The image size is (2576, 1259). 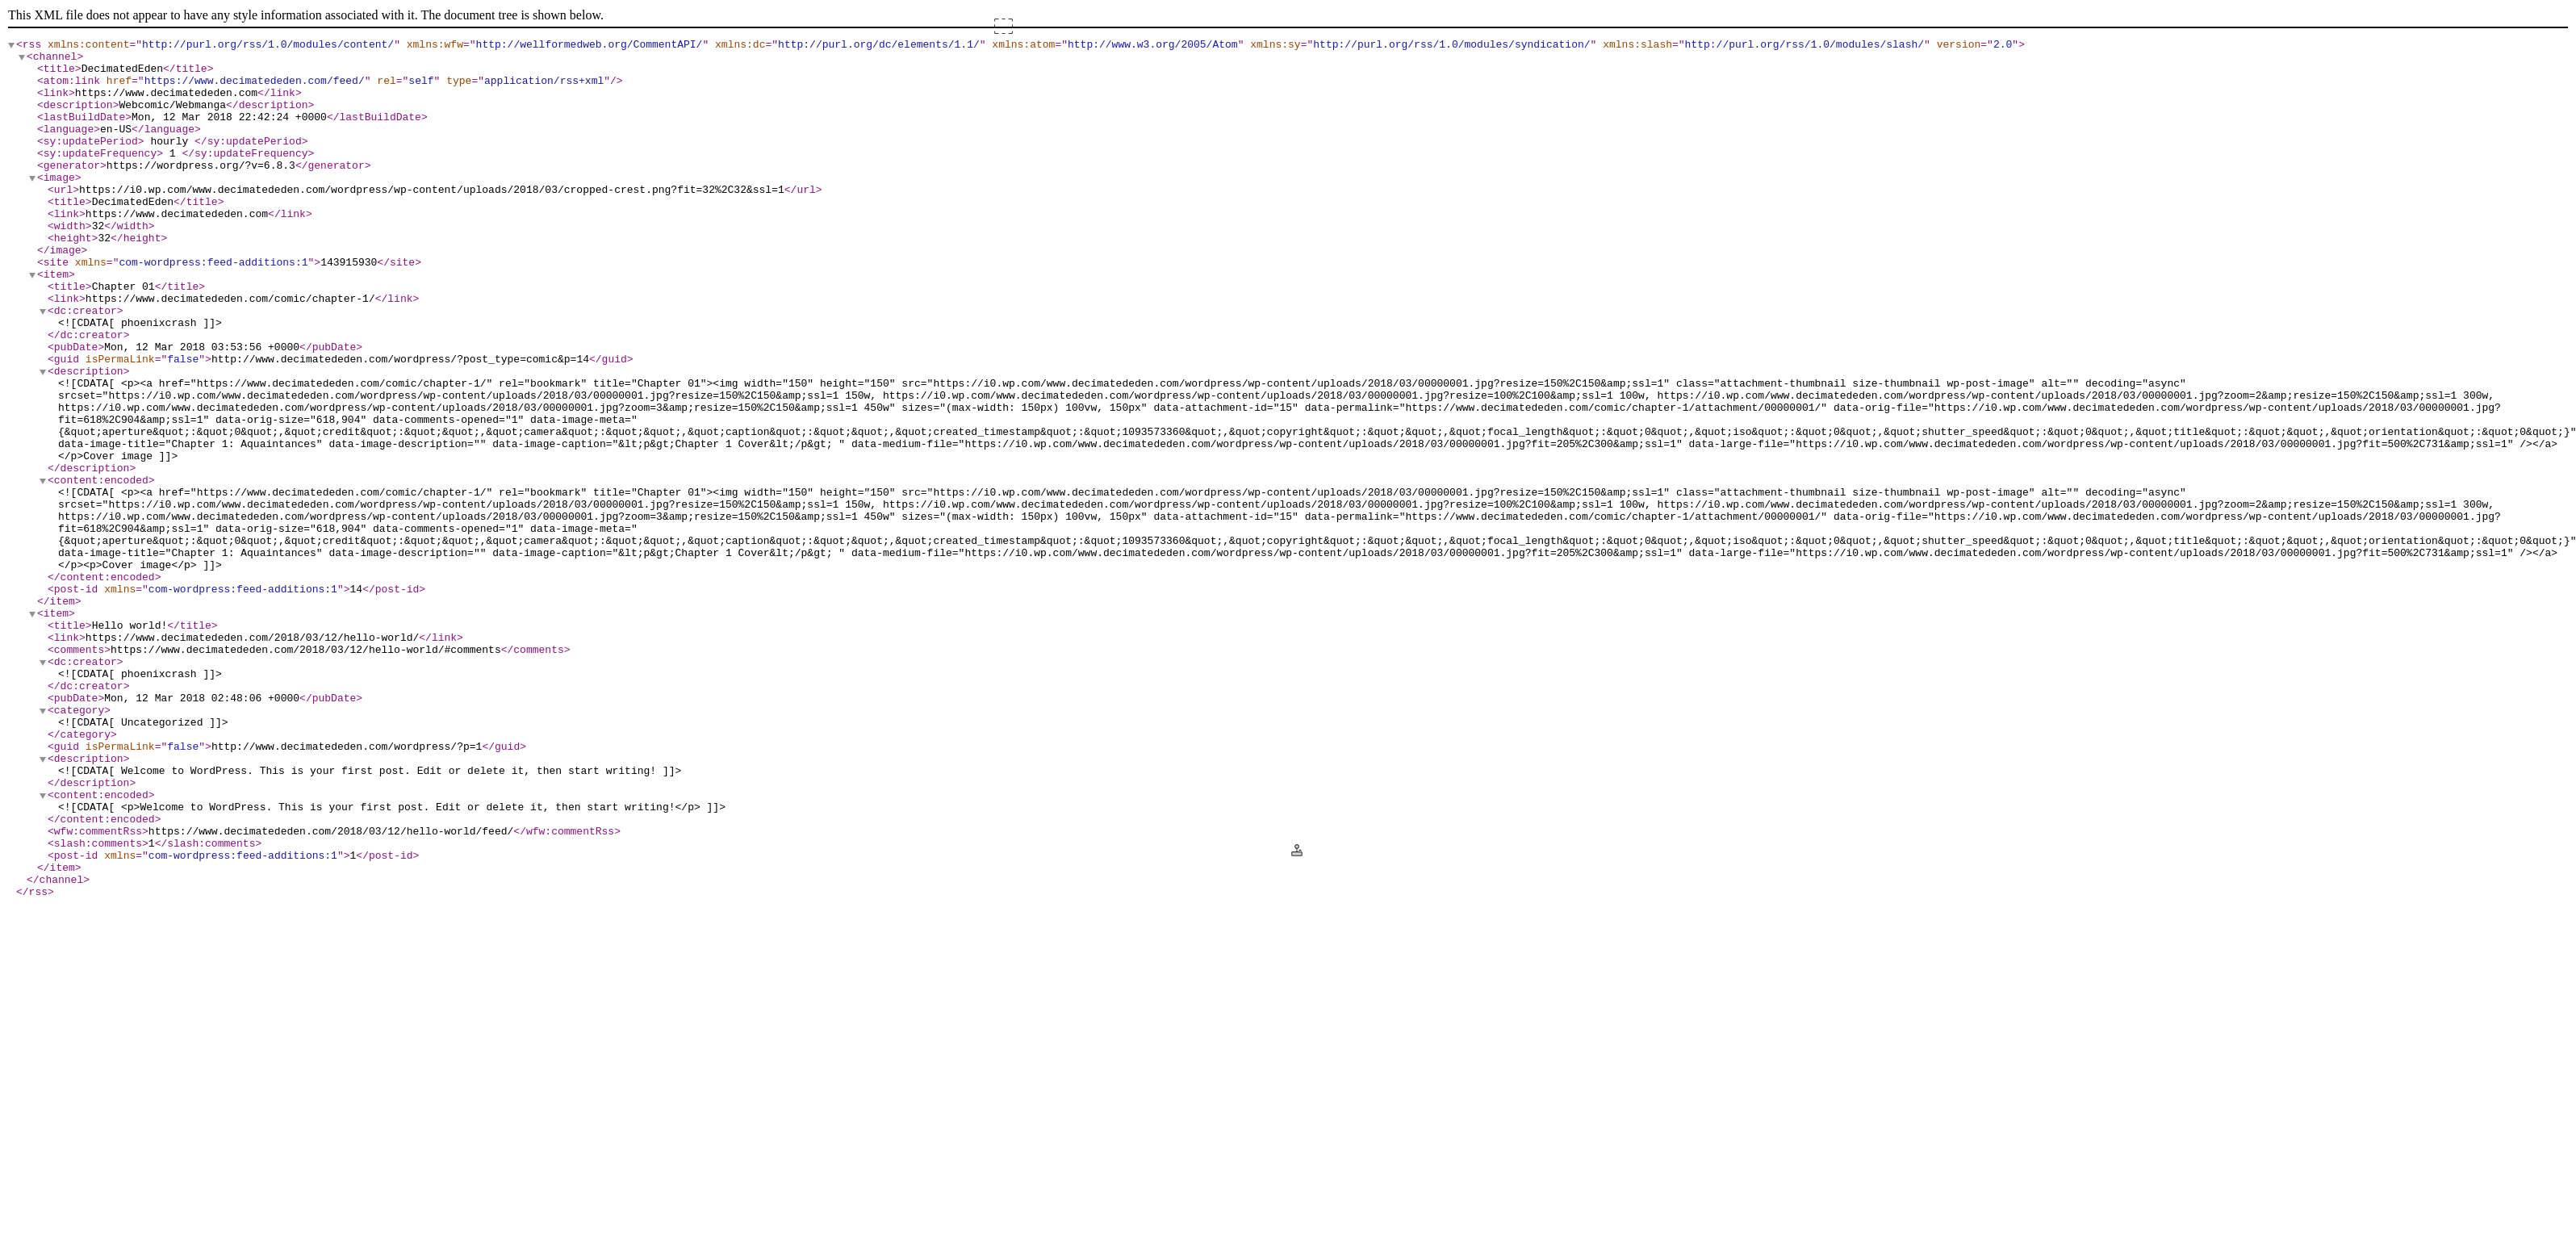 What do you see at coordinates (1003, 26) in the screenshot?
I see `select or define a region` at bounding box center [1003, 26].